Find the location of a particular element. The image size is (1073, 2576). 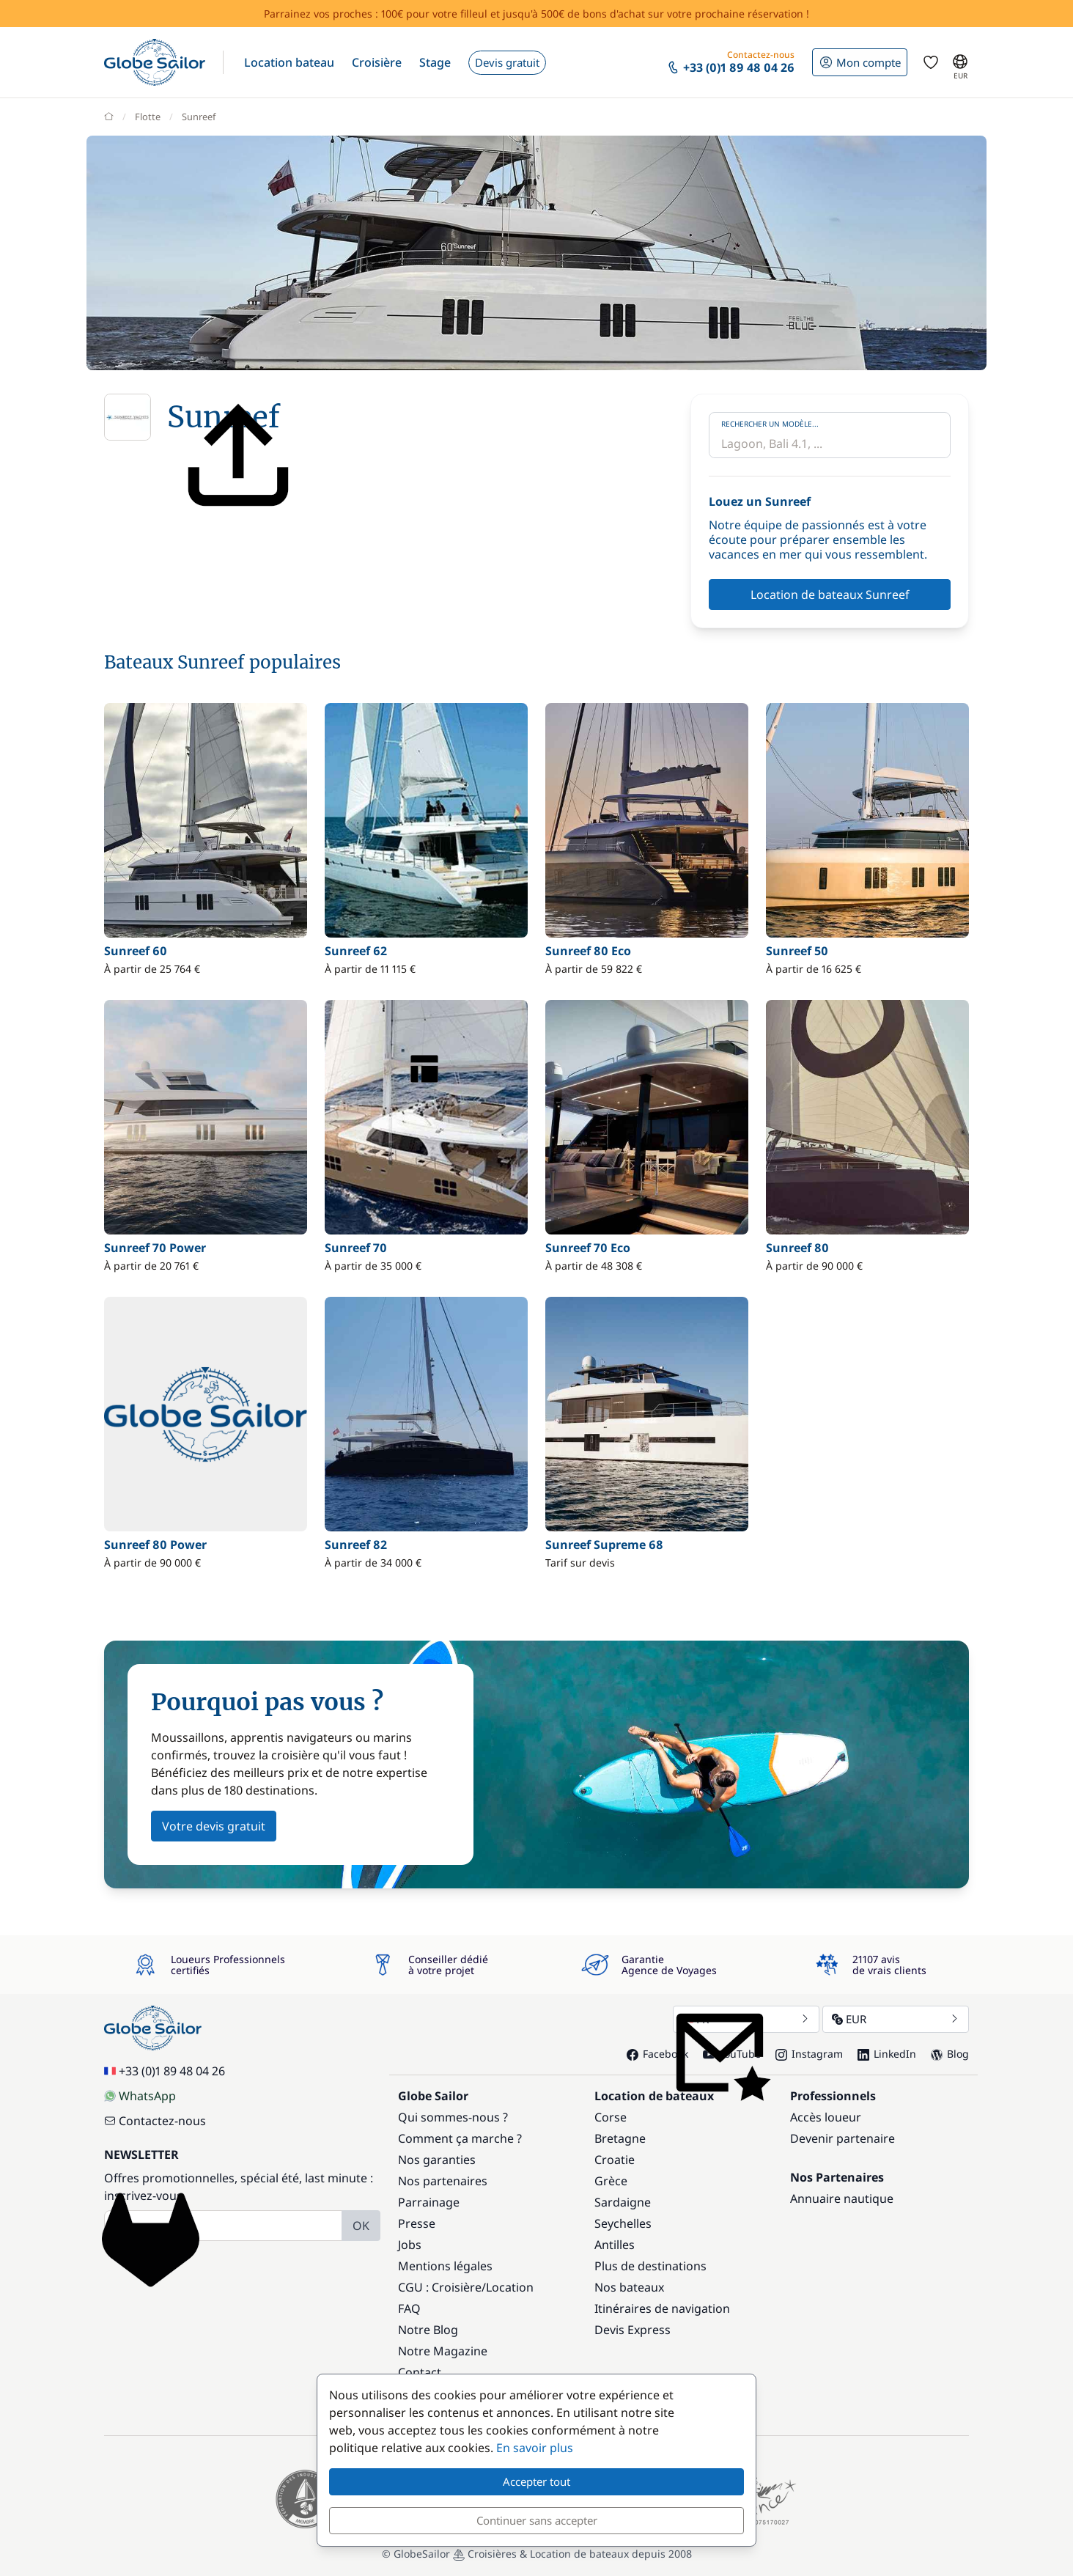

share content with others is located at coordinates (238, 456).